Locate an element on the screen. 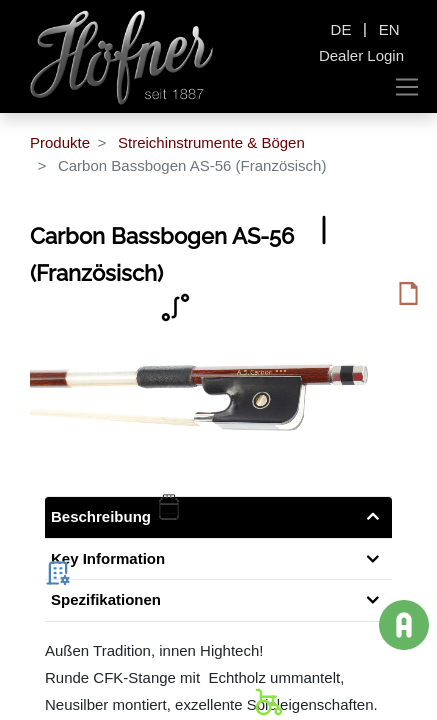 This screenshot has width=437, height=720. view document or file is located at coordinates (408, 293).